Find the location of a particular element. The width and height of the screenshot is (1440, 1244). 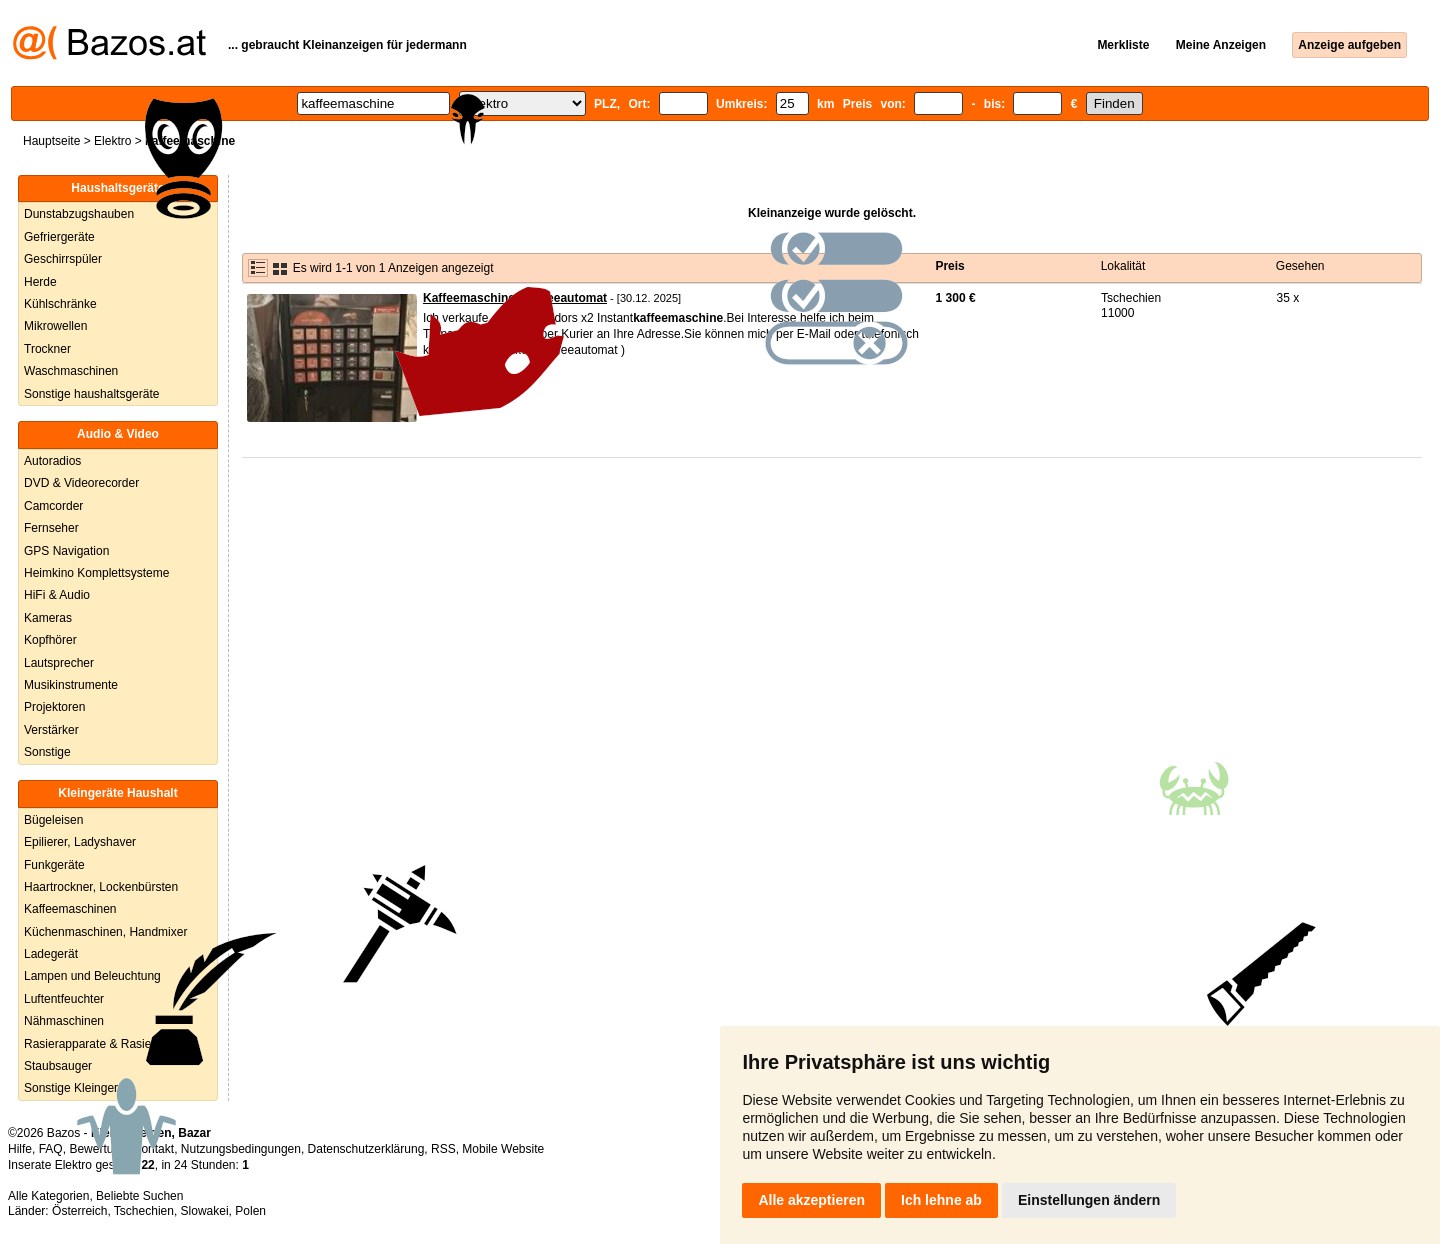

compose or write a new document is located at coordinates (210, 1000).